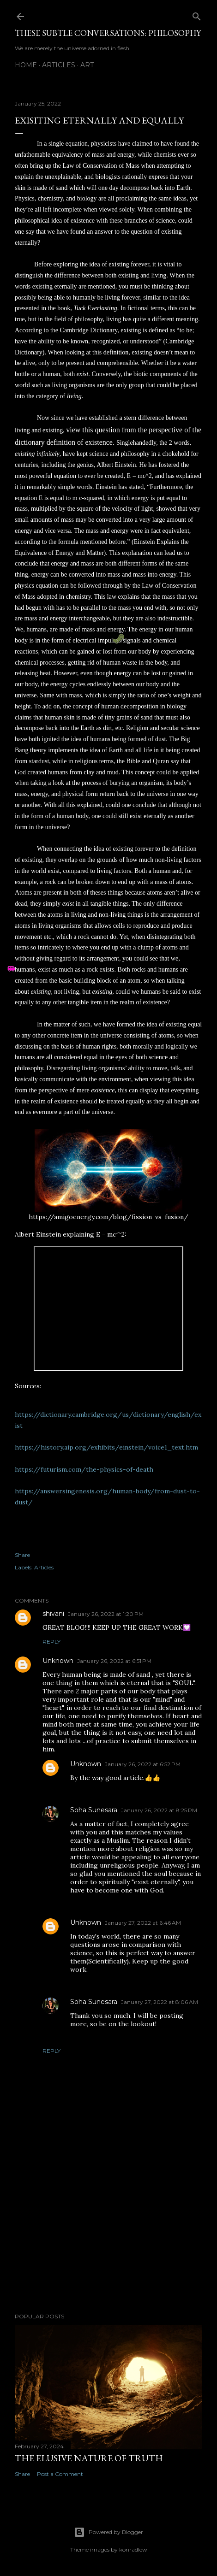  I want to click on open the Steam gaming platform, so click(119, 639).